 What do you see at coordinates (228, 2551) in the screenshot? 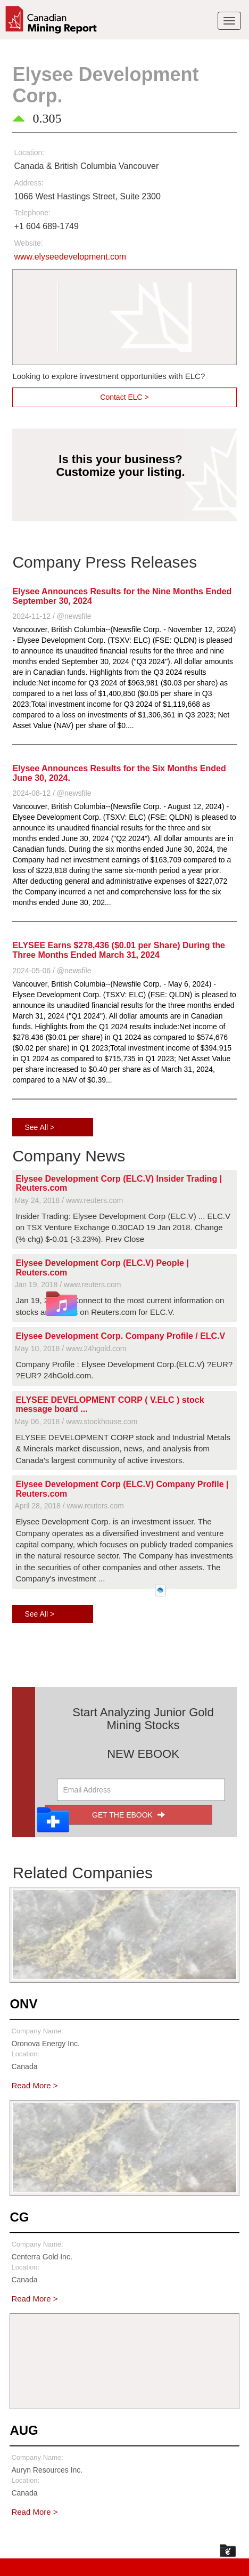
I see `open gnome-related files folder` at bounding box center [228, 2551].